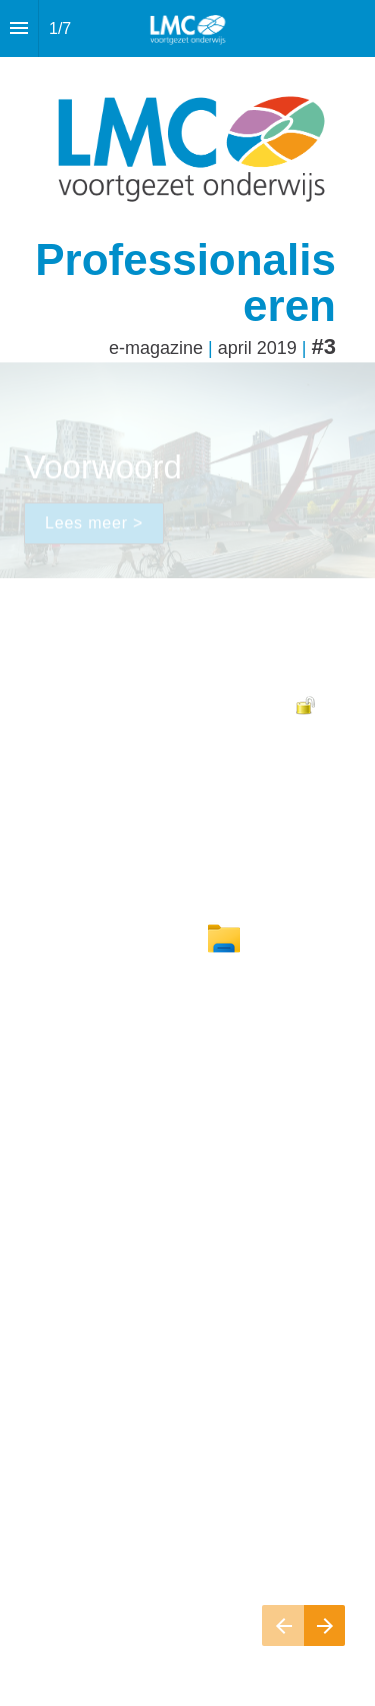 The width and height of the screenshot is (375, 1706). Describe the element at coordinates (305, 705) in the screenshot. I see `indicates changes are allowed or permissions are unlocked` at that location.